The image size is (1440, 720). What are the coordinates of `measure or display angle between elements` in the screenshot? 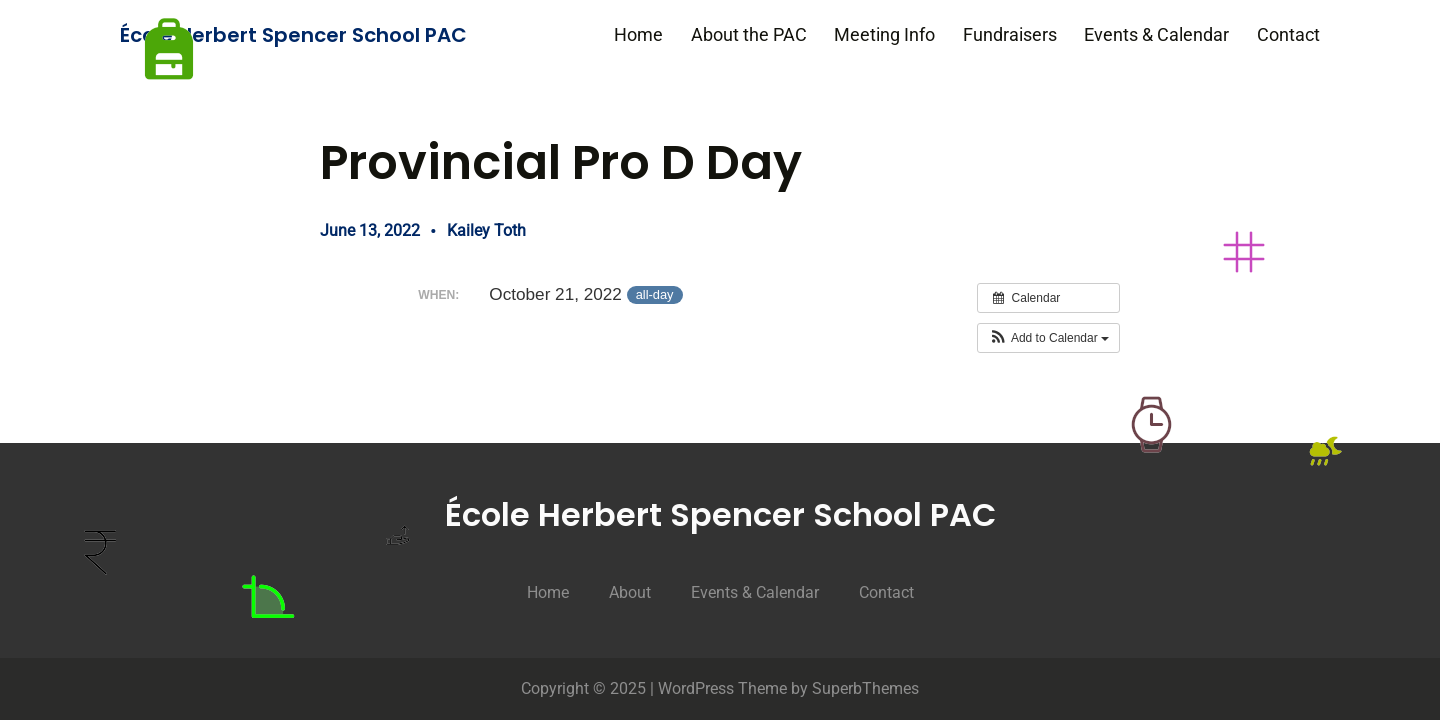 It's located at (266, 599).